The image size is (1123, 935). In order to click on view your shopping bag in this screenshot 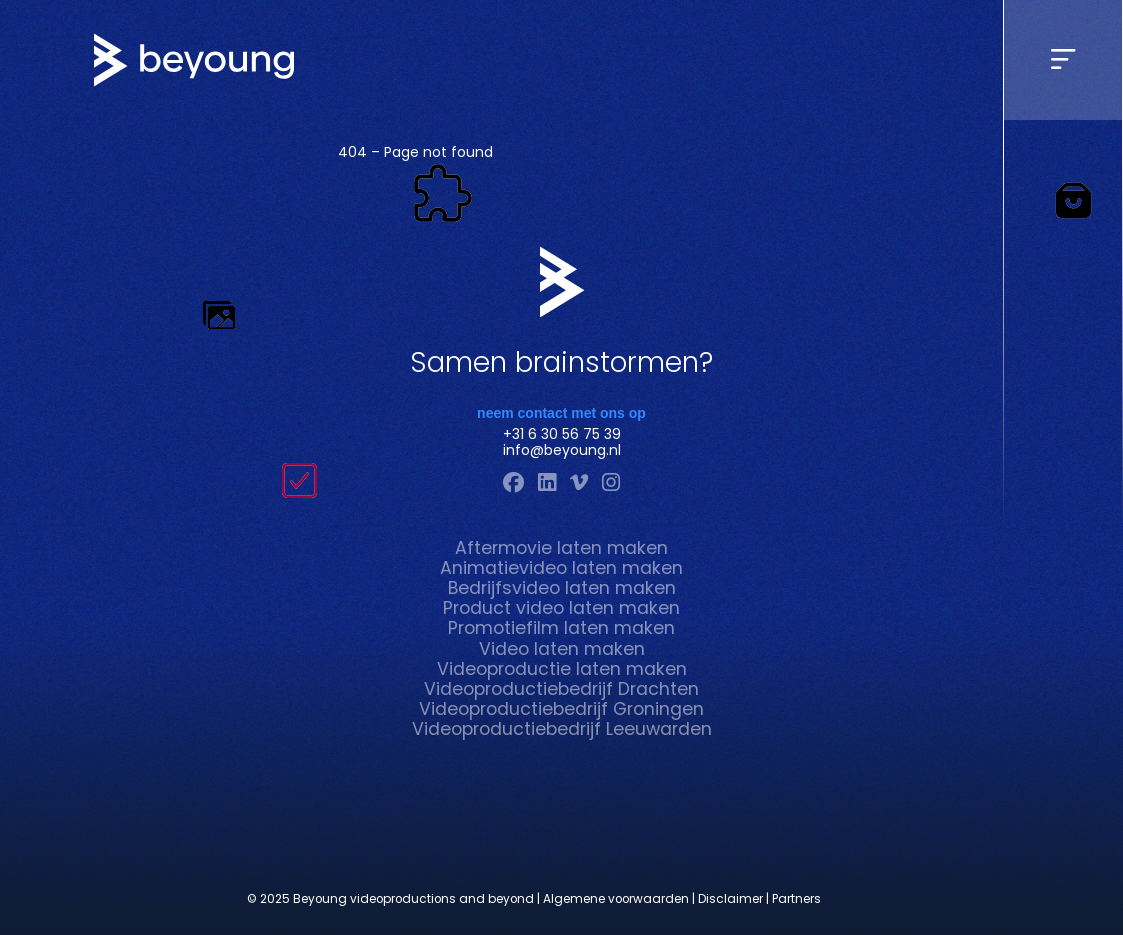, I will do `click(1073, 200)`.